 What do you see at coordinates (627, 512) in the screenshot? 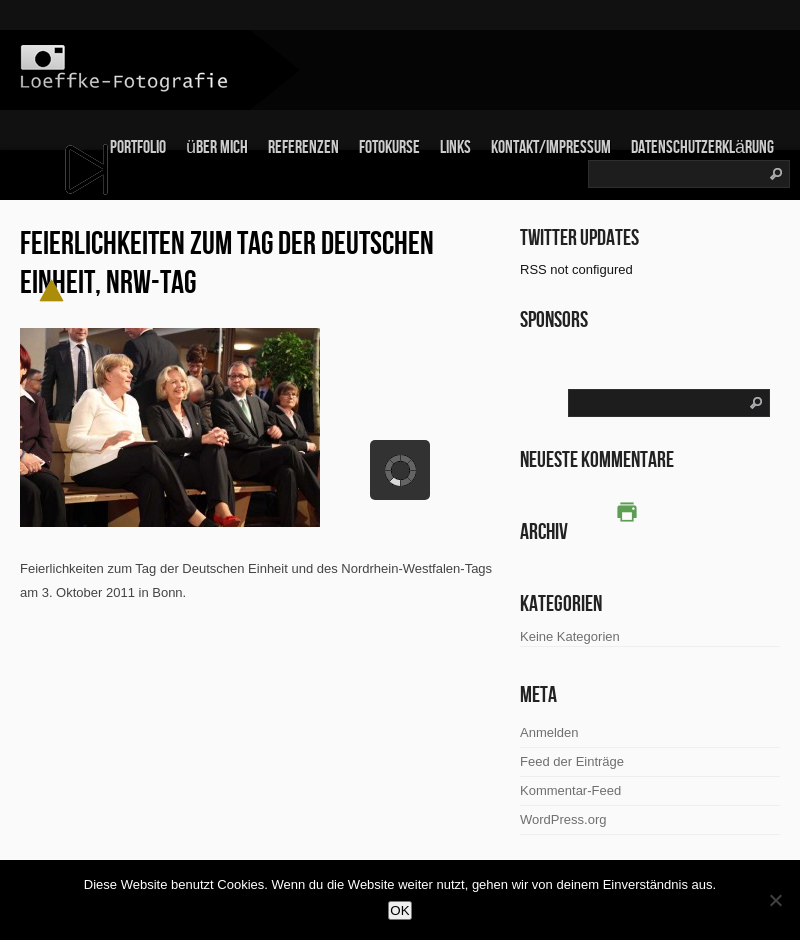
I see `print this document` at bounding box center [627, 512].